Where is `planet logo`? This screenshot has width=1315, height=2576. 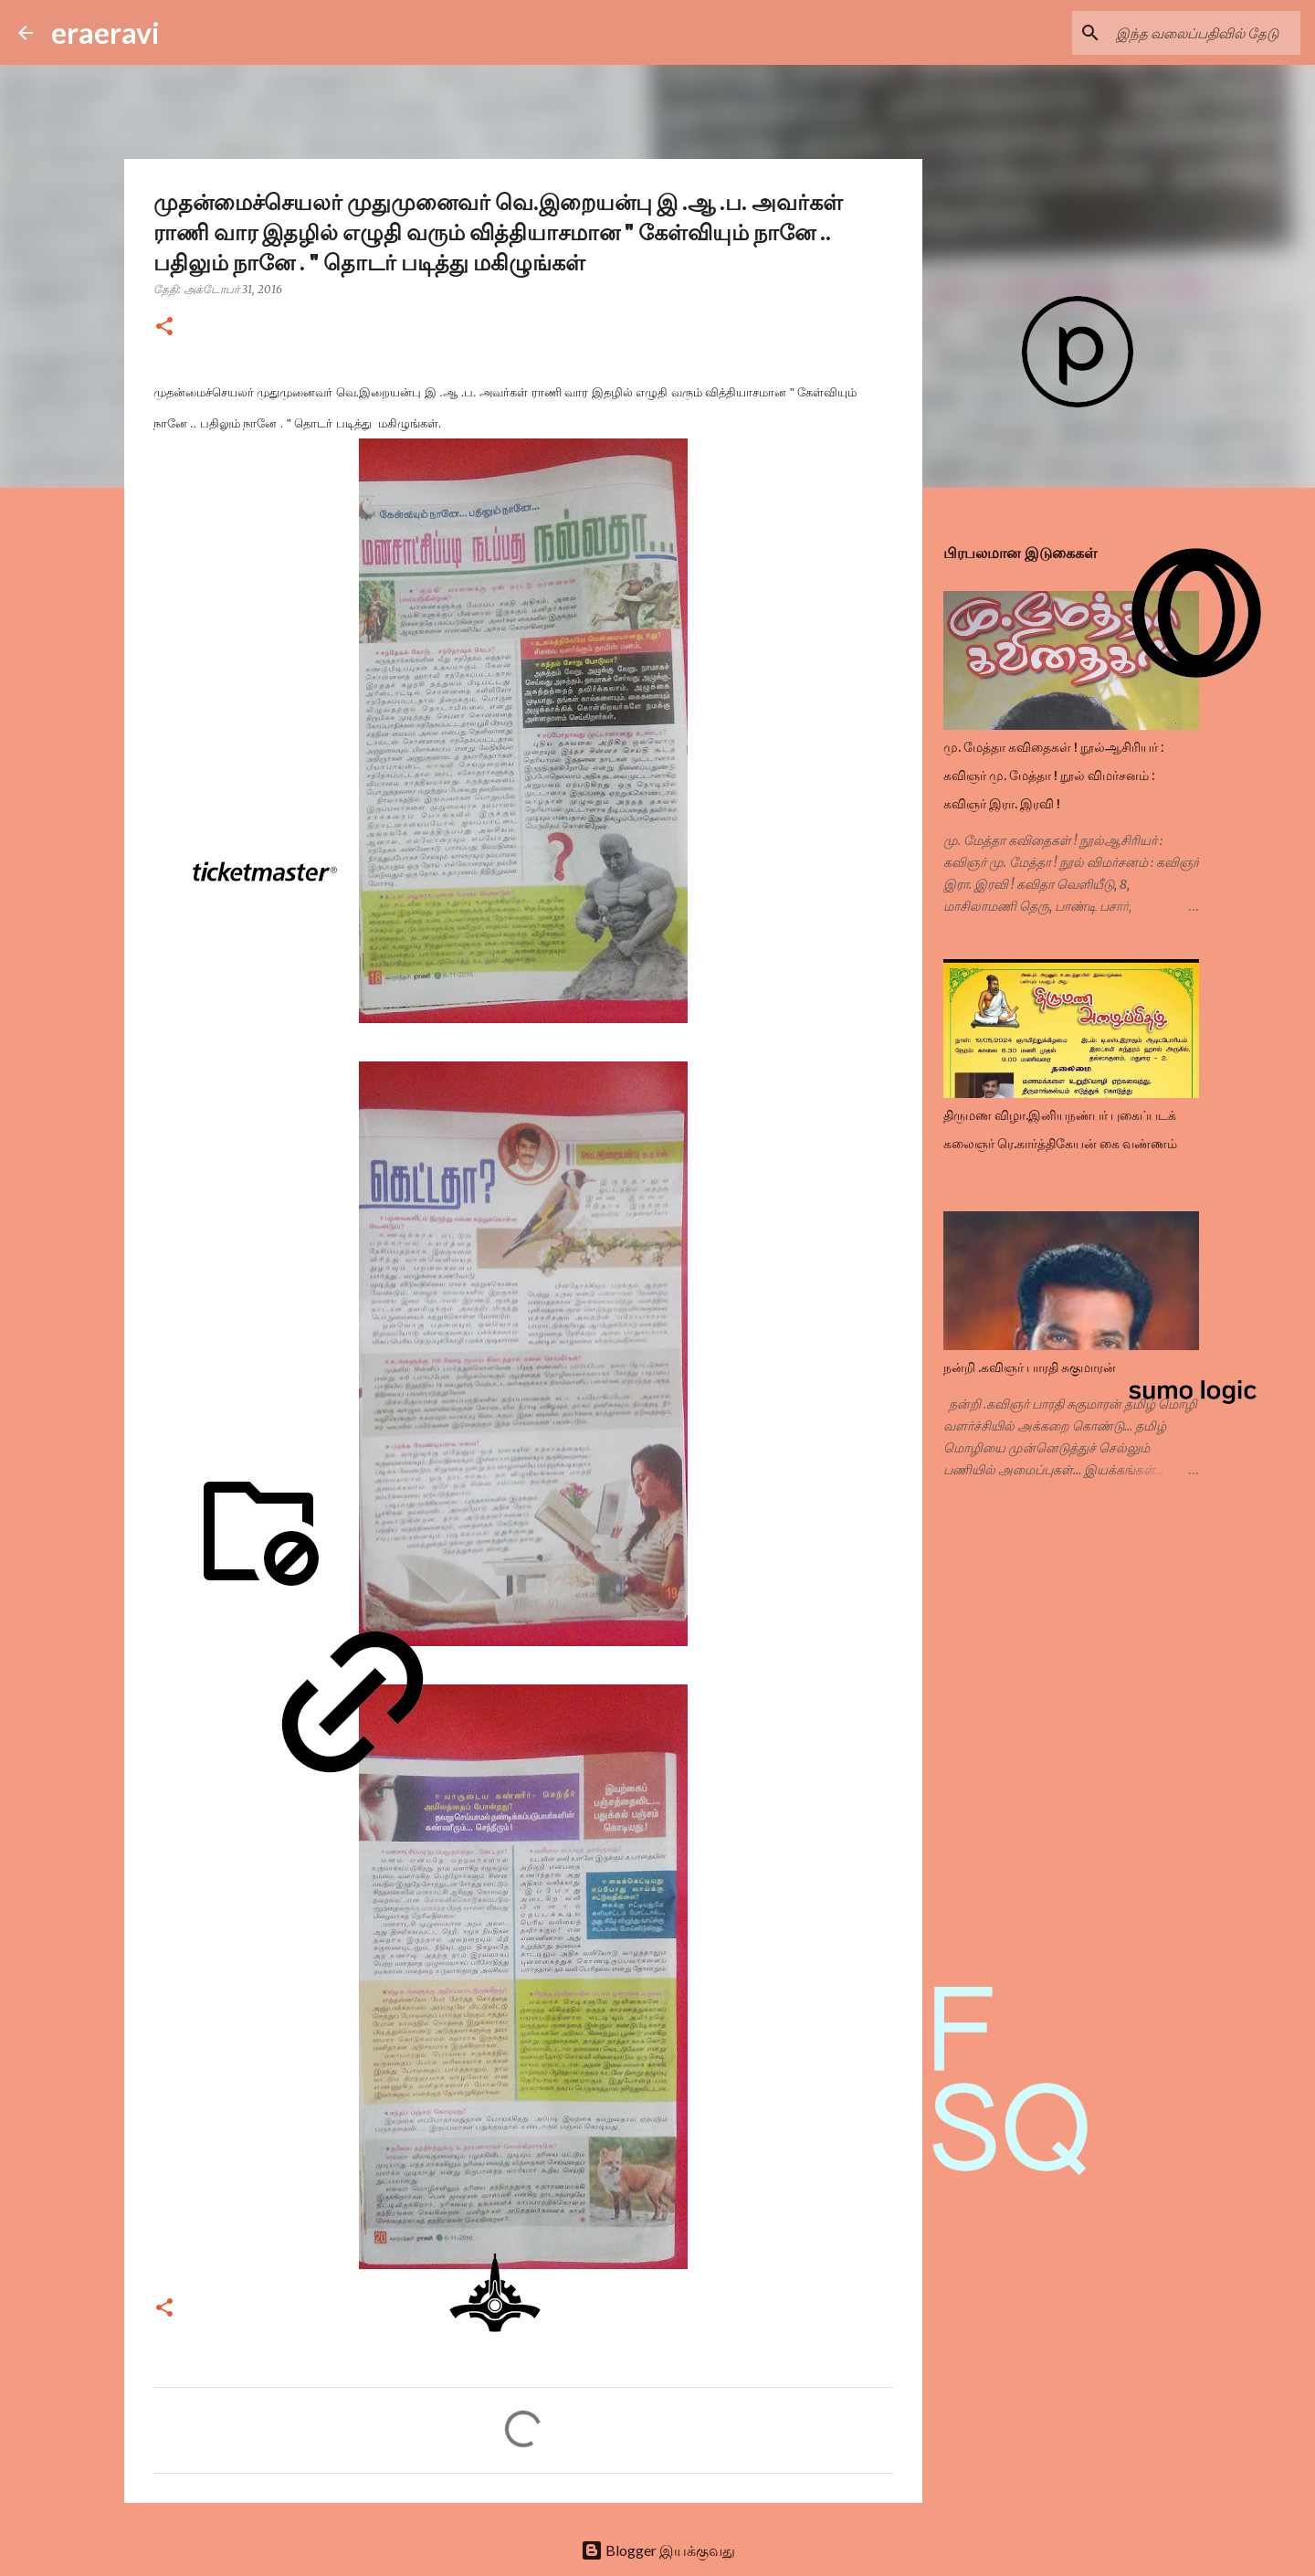 planet logo is located at coordinates (1078, 352).